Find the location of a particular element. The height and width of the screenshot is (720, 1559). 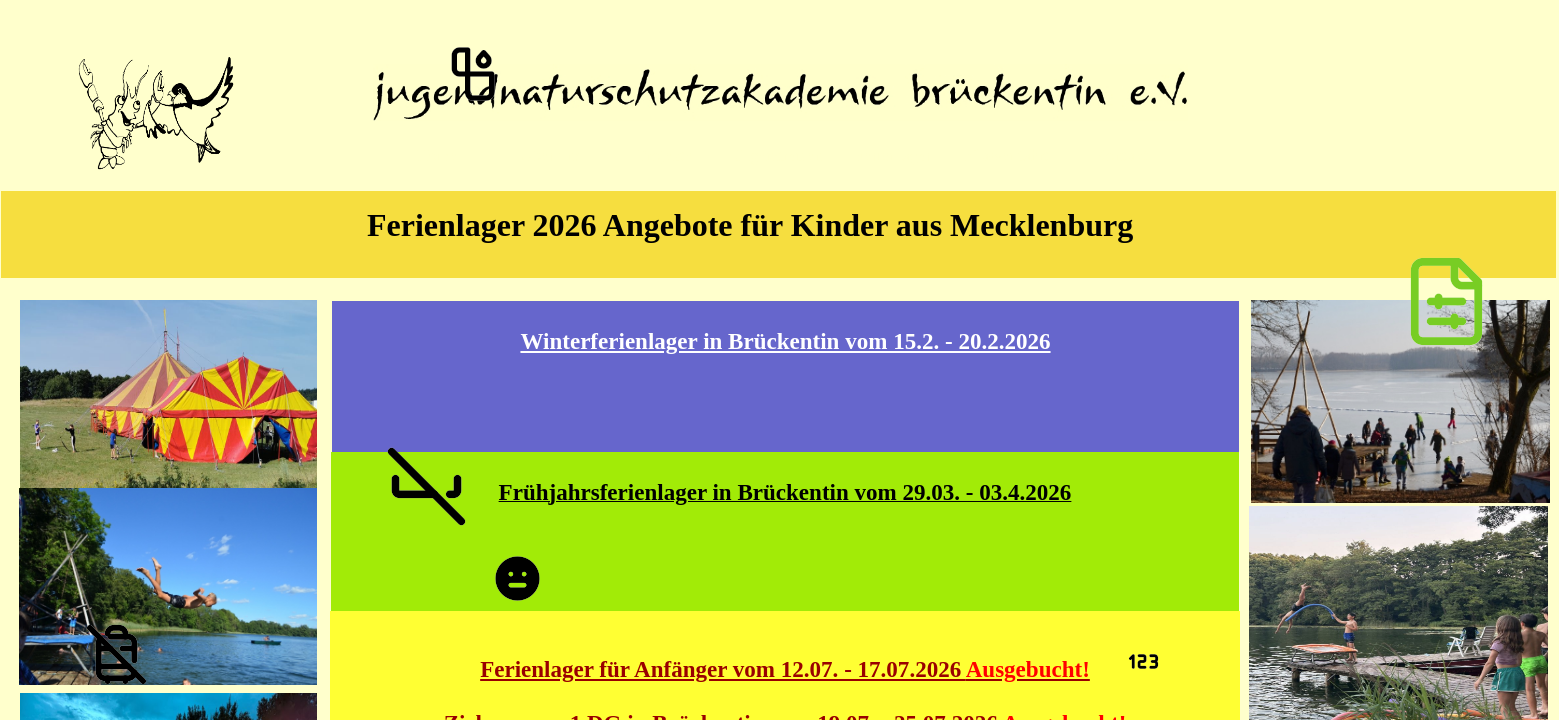

indicate neutral or no mood selected is located at coordinates (517, 578).